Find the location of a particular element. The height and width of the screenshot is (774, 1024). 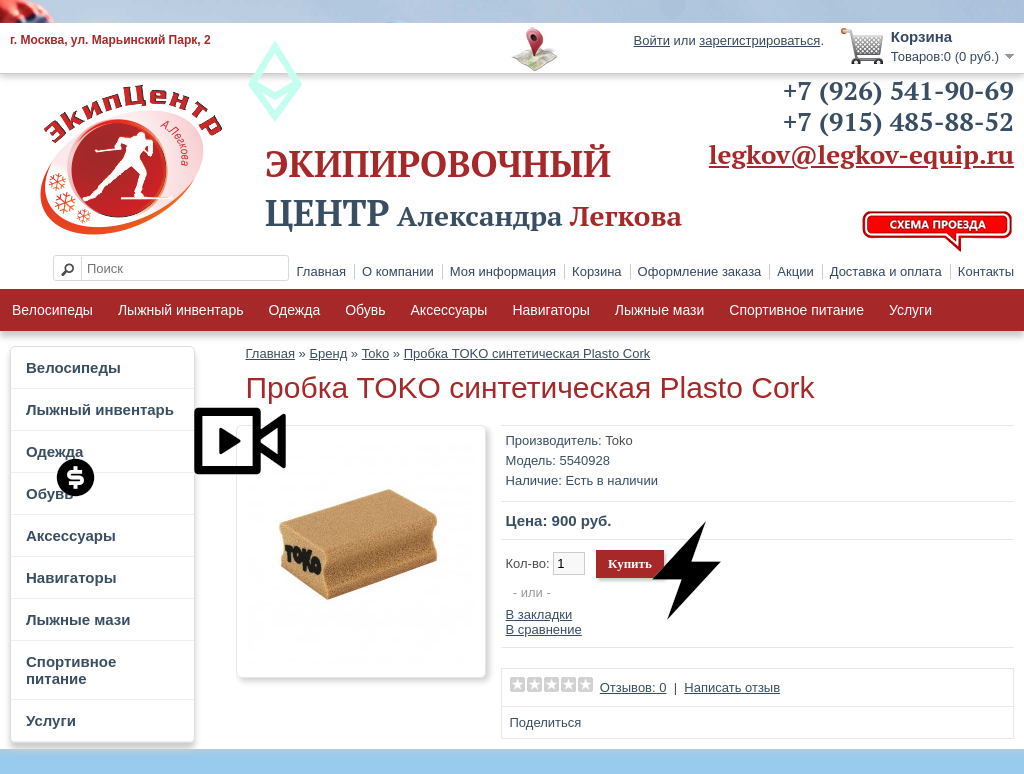

view account balance or financial summary is located at coordinates (75, 477).